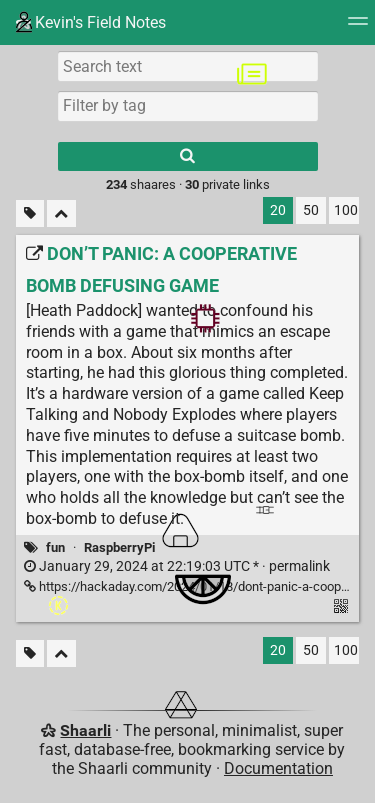 The image size is (375, 803). What do you see at coordinates (206, 319) in the screenshot?
I see `view hardware or processor information` at bounding box center [206, 319].